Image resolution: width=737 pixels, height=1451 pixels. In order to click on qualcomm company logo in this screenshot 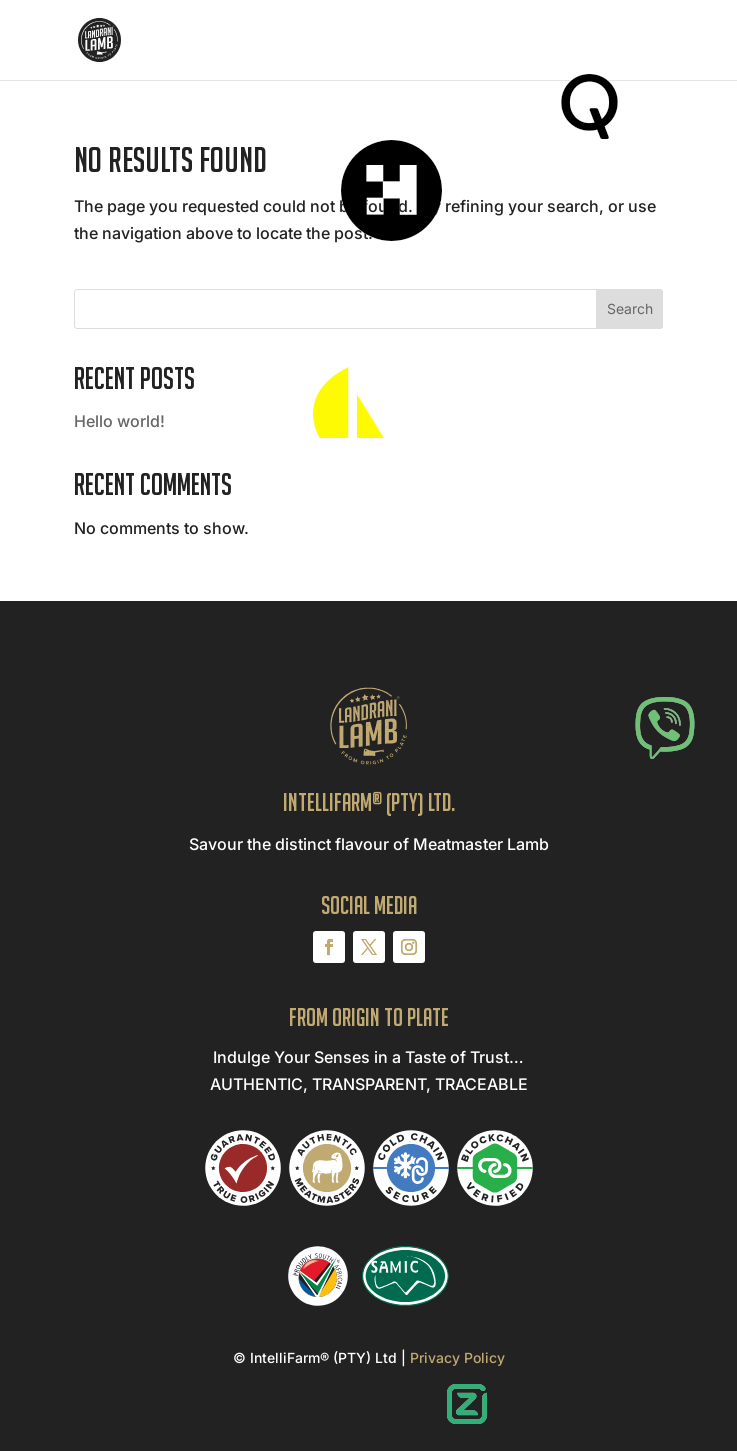, I will do `click(589, 106)`.